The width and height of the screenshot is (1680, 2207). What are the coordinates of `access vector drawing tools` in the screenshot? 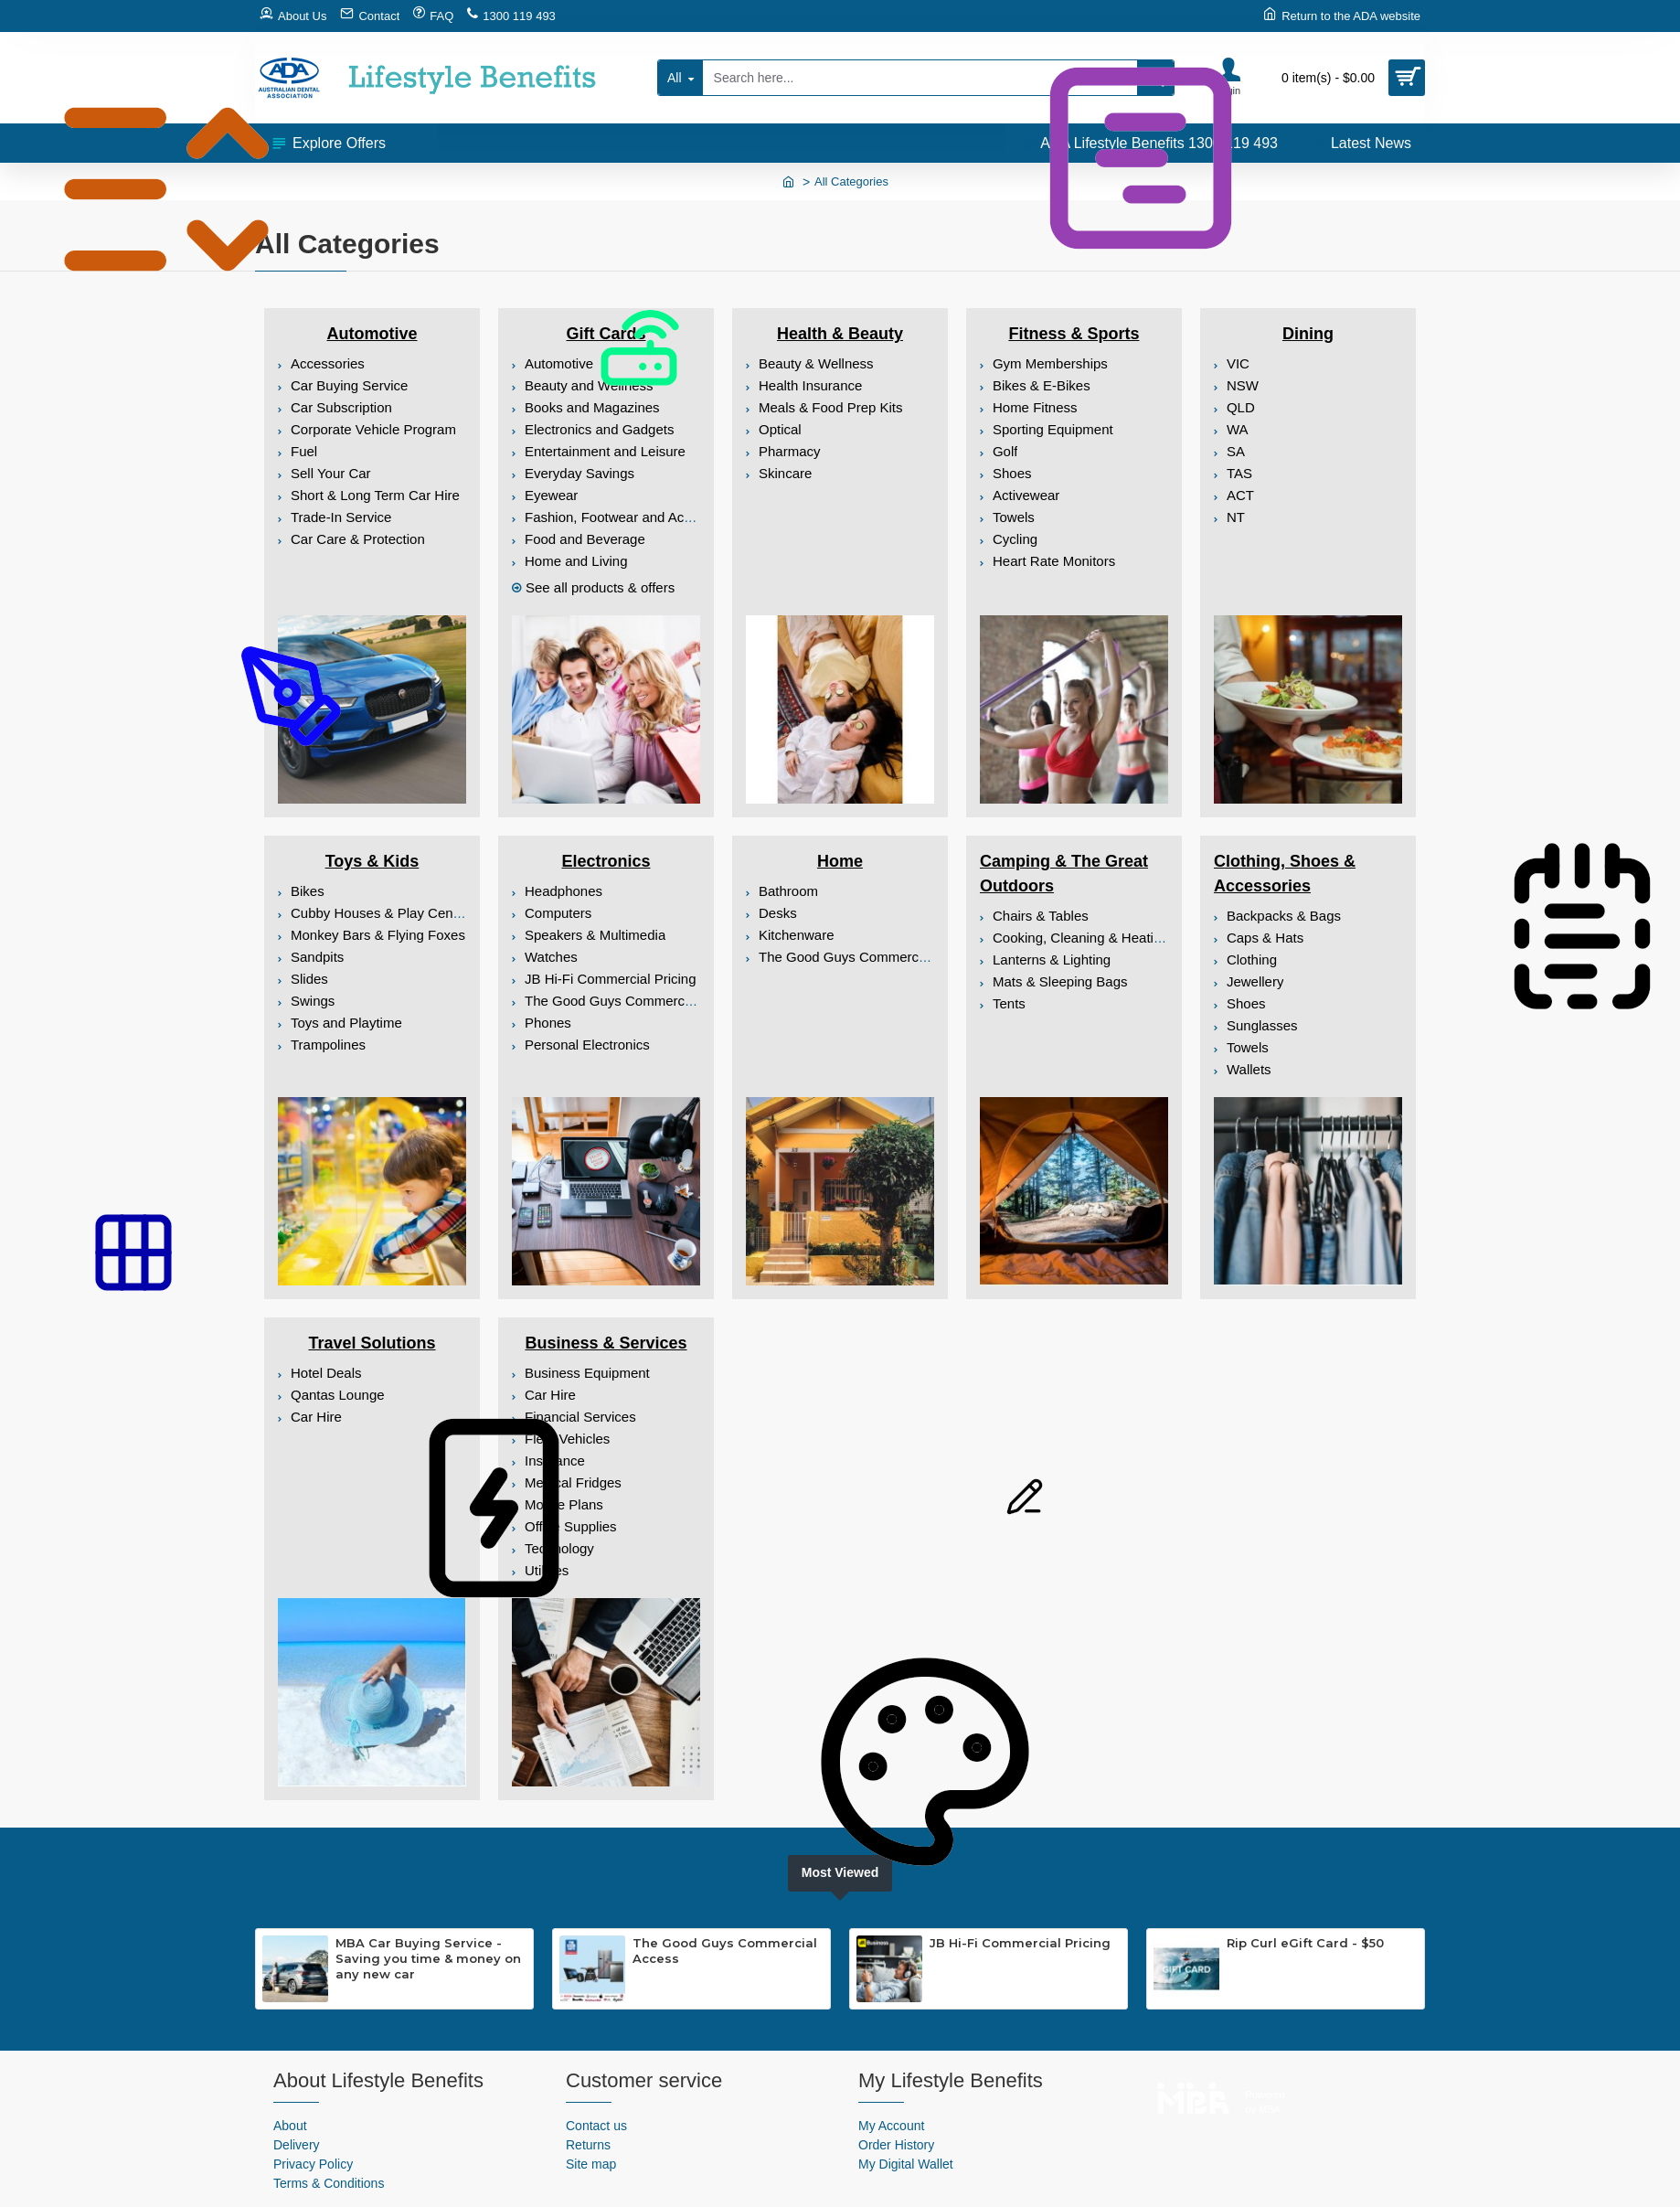 It's located at (292, 697).